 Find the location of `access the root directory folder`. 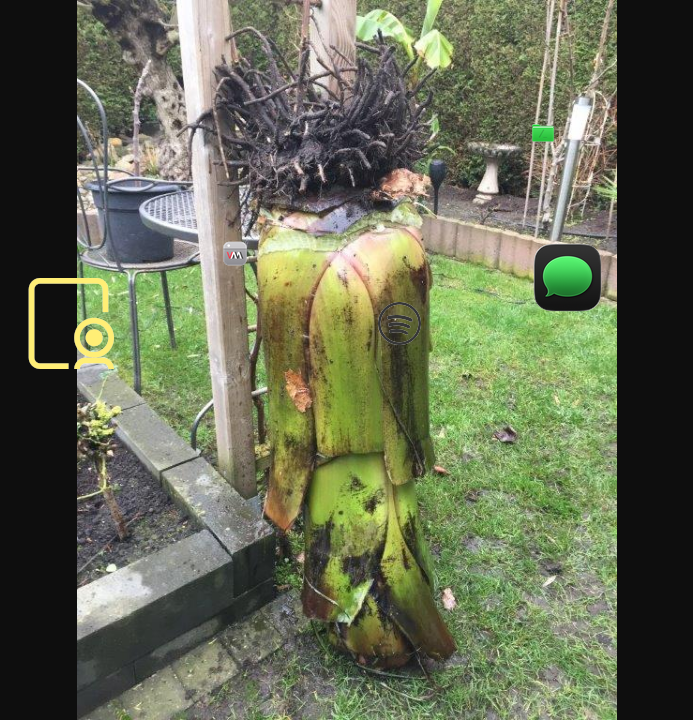

access the root directory folder is located at coordinates (543, 133).